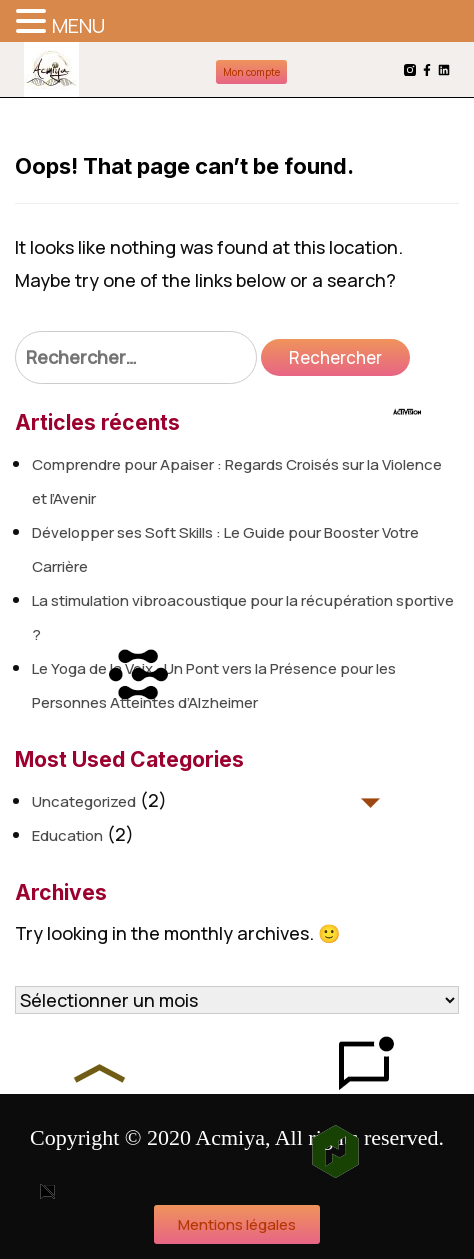 The image size is (474, 1259). Describe the element at coordinates (407, 412) in the screenshot. I see `activision company logo` at that location.